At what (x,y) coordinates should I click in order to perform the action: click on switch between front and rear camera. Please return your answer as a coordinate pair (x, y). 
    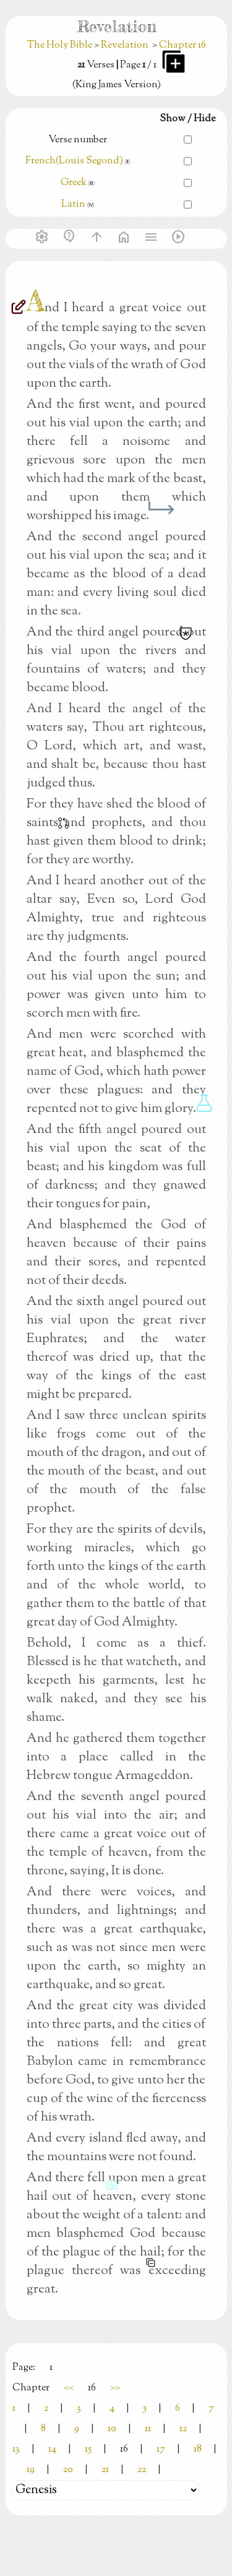
    Looking at the image, I should click on (111, 2184).